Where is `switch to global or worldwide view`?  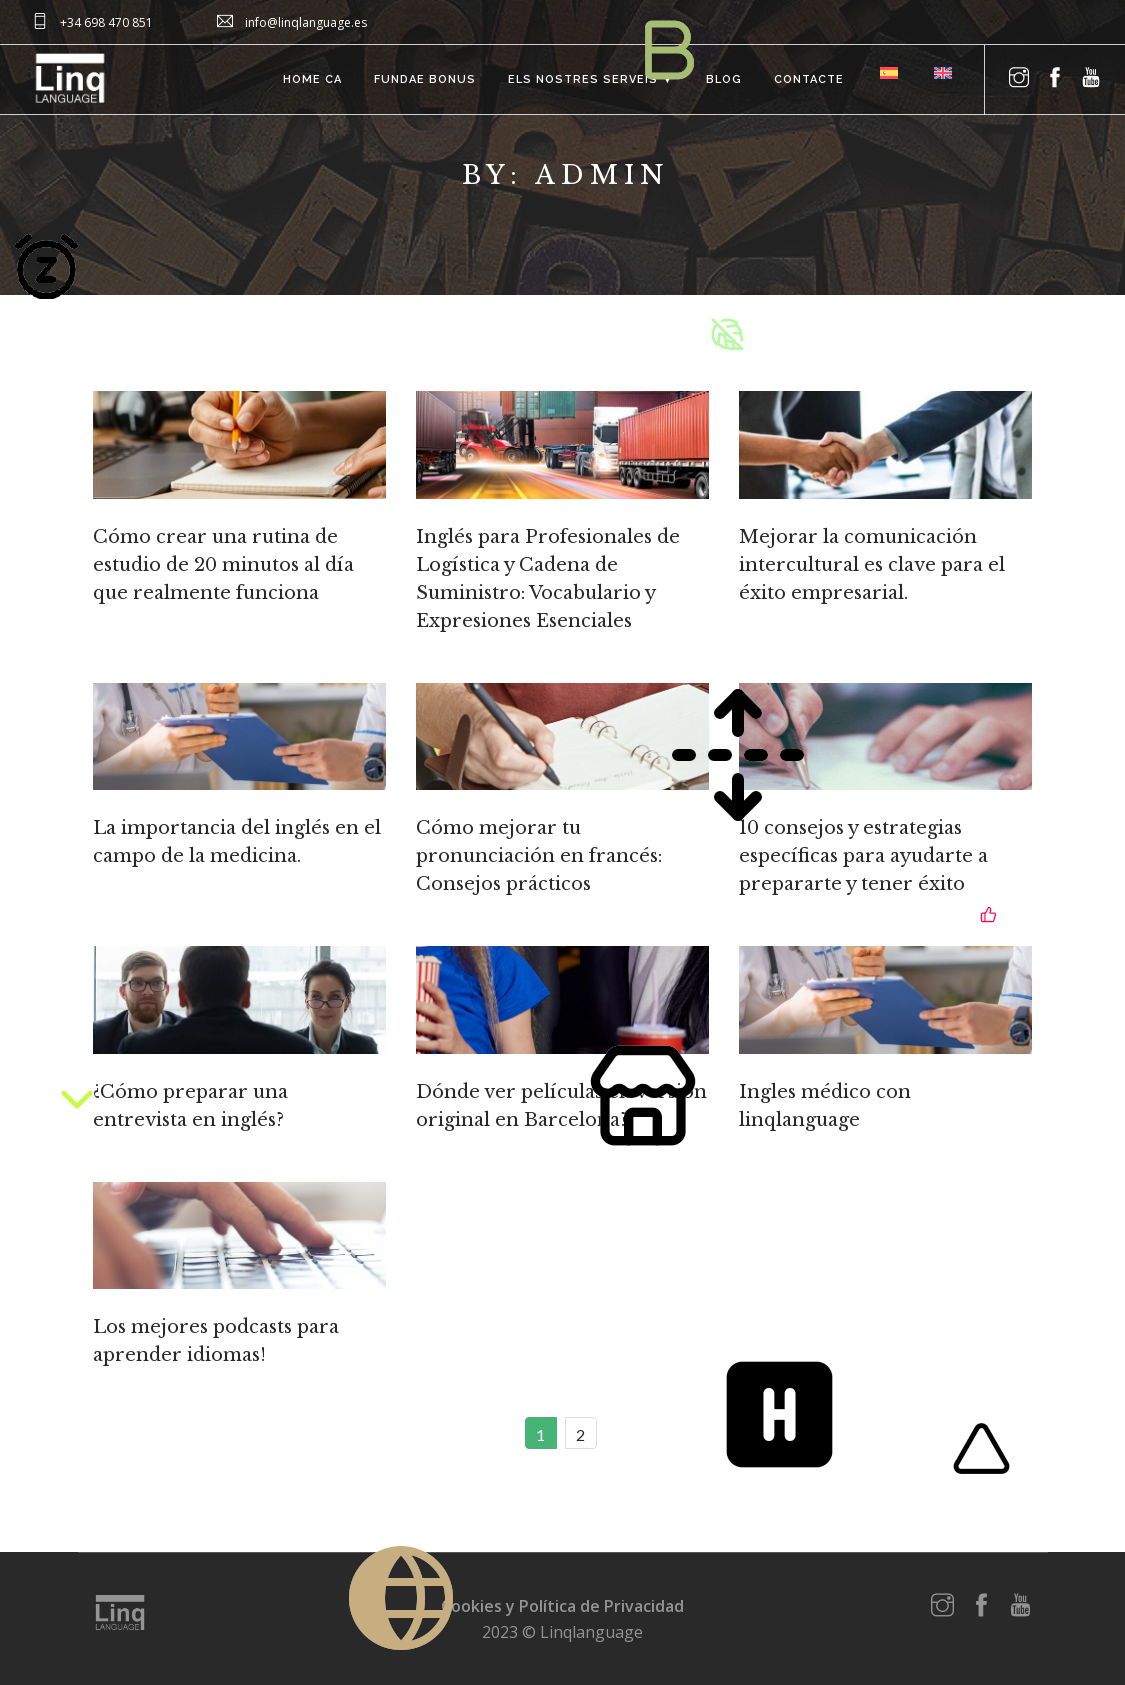
switch to global or worldwide view is located at coordinates (401, 1598).